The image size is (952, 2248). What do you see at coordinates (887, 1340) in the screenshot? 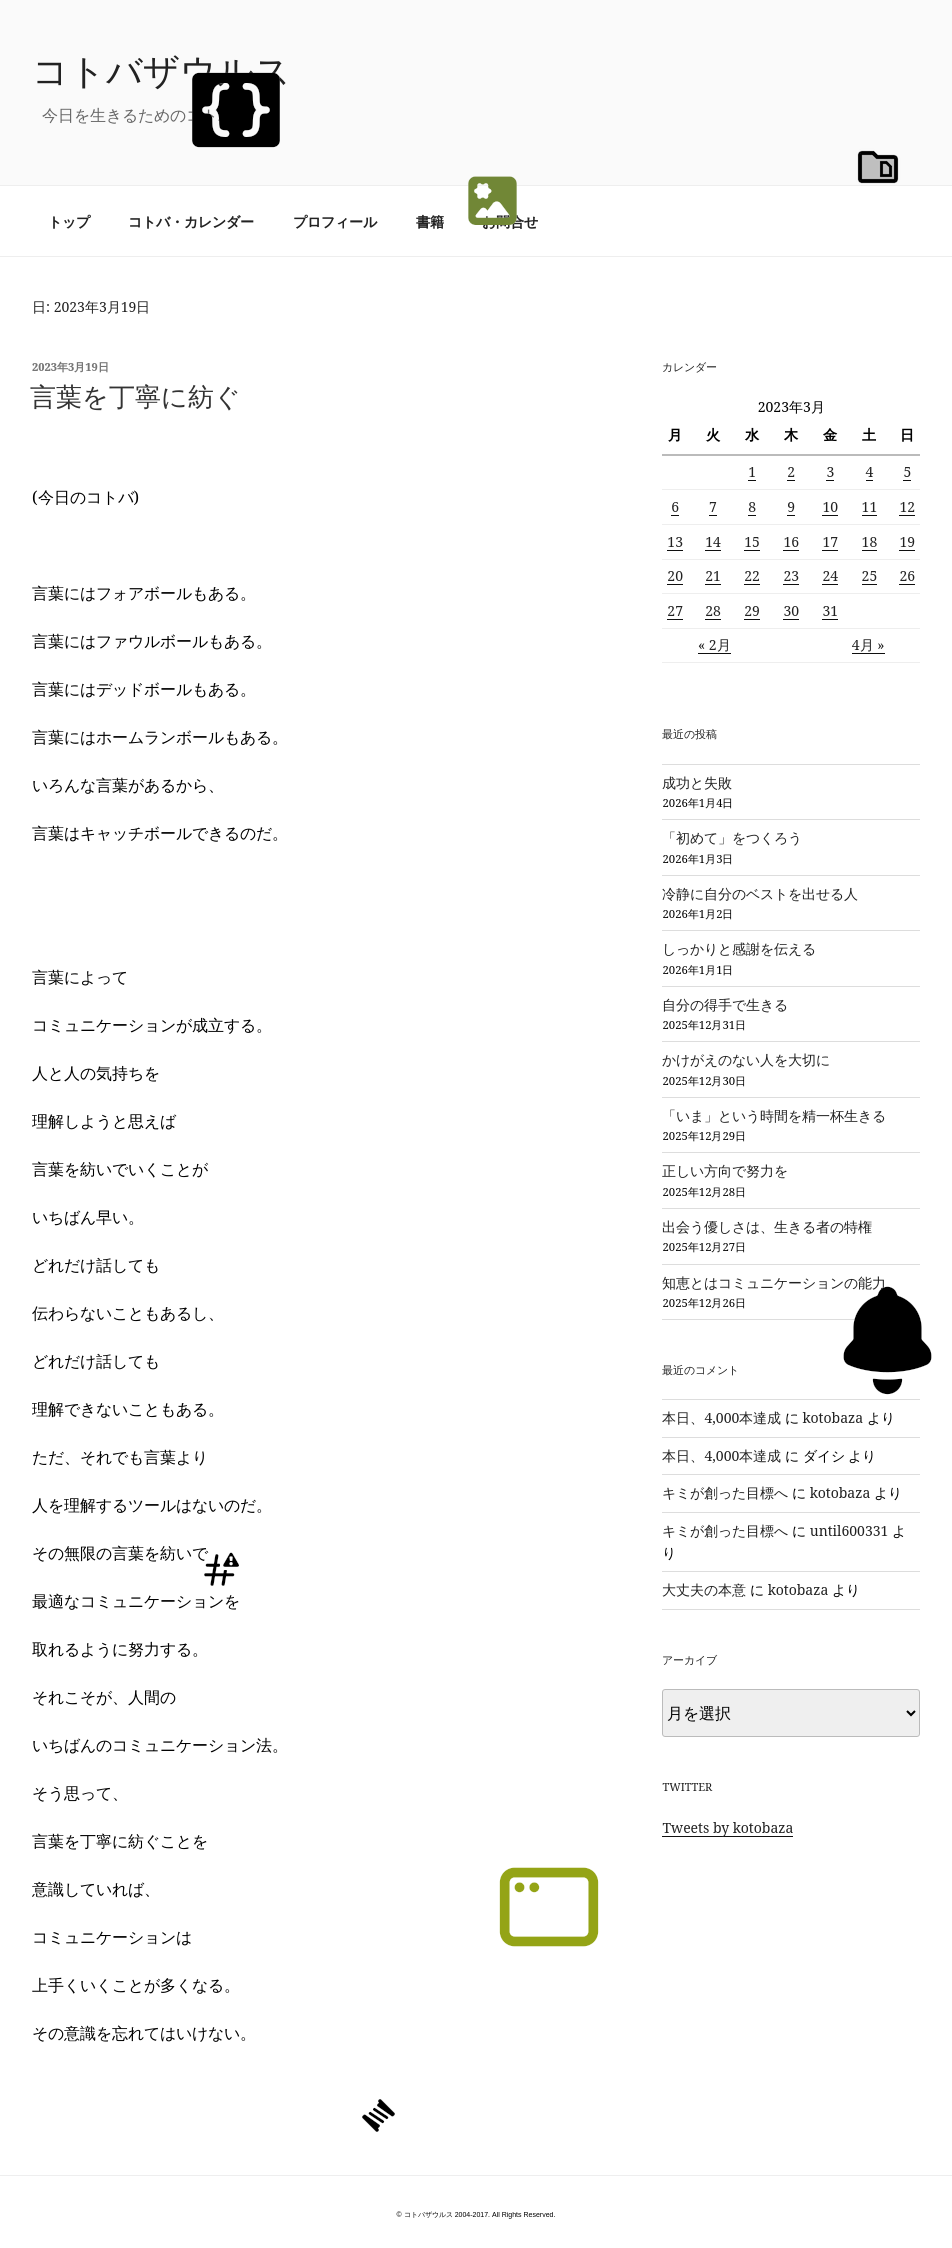
I see `view notifications` at bounding box center [887, 1340].